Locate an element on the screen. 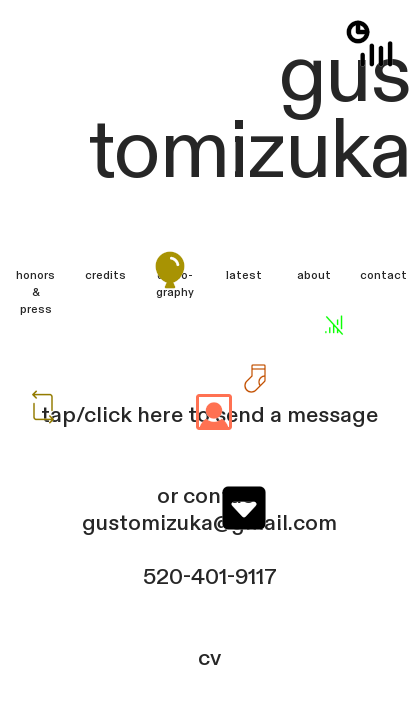 Image resolution: width=419 pixels, height=720 pixels. rotate device orientation is located at coordinates (43, 407).